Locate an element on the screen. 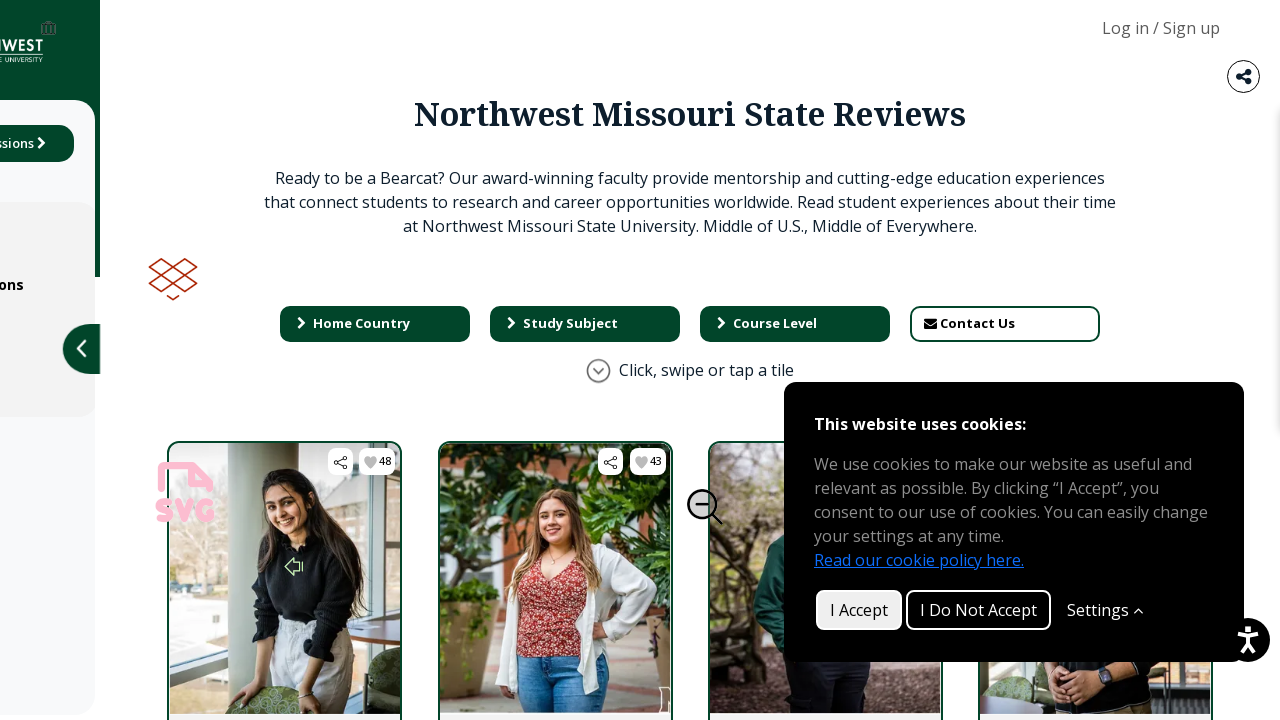  open an SVG file is located at coordinates (185, 494).